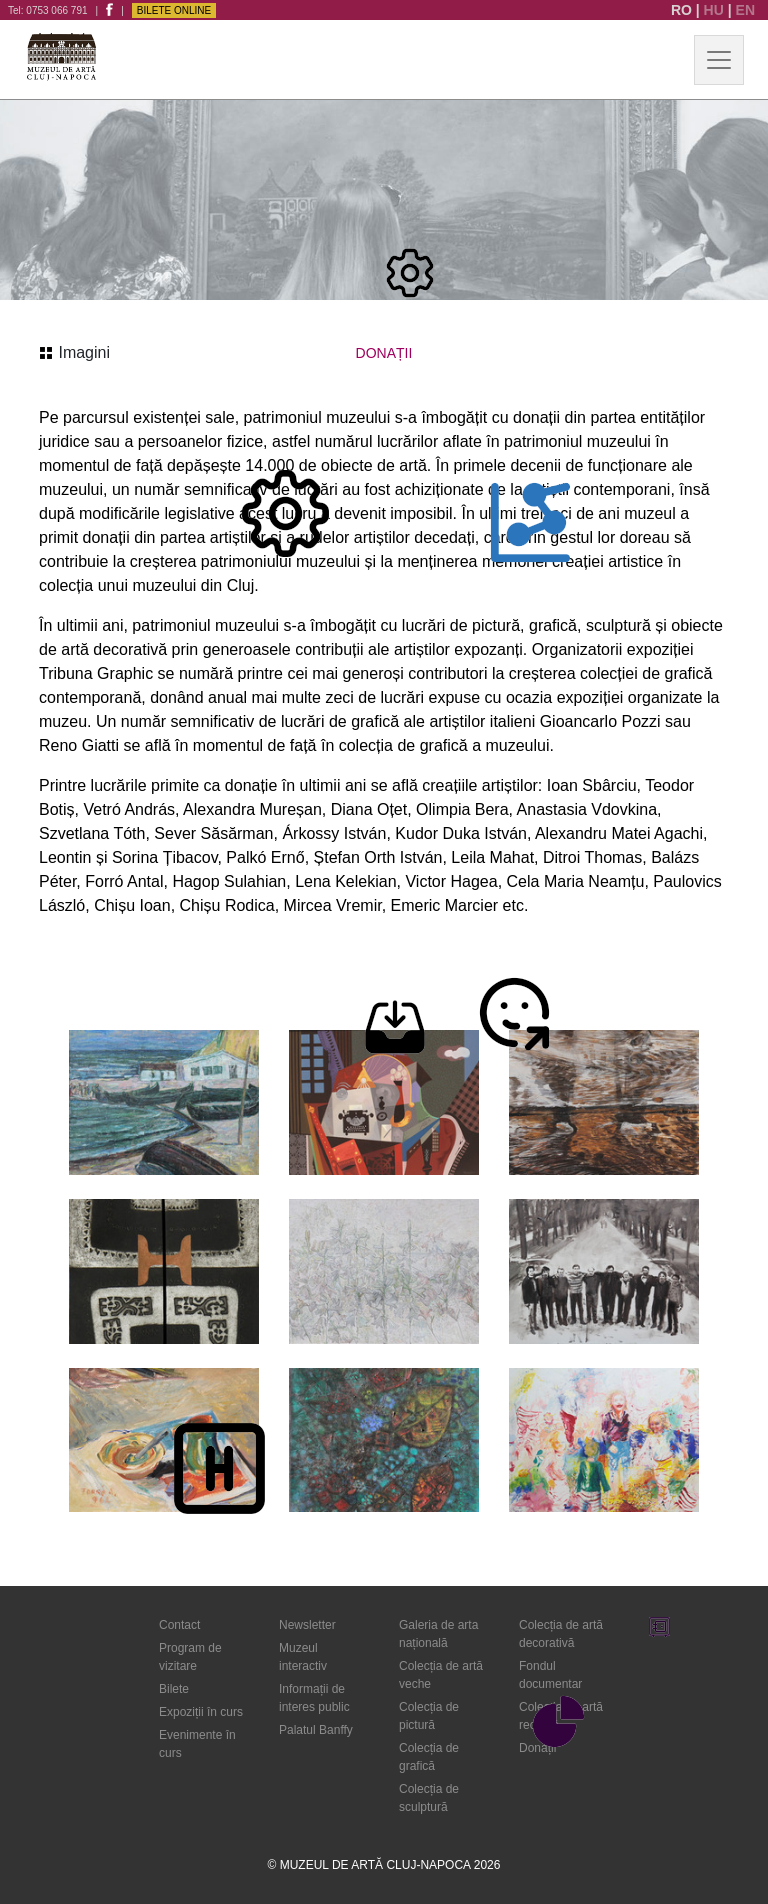  I want to click on access settings or preferences, so click(285, 513).